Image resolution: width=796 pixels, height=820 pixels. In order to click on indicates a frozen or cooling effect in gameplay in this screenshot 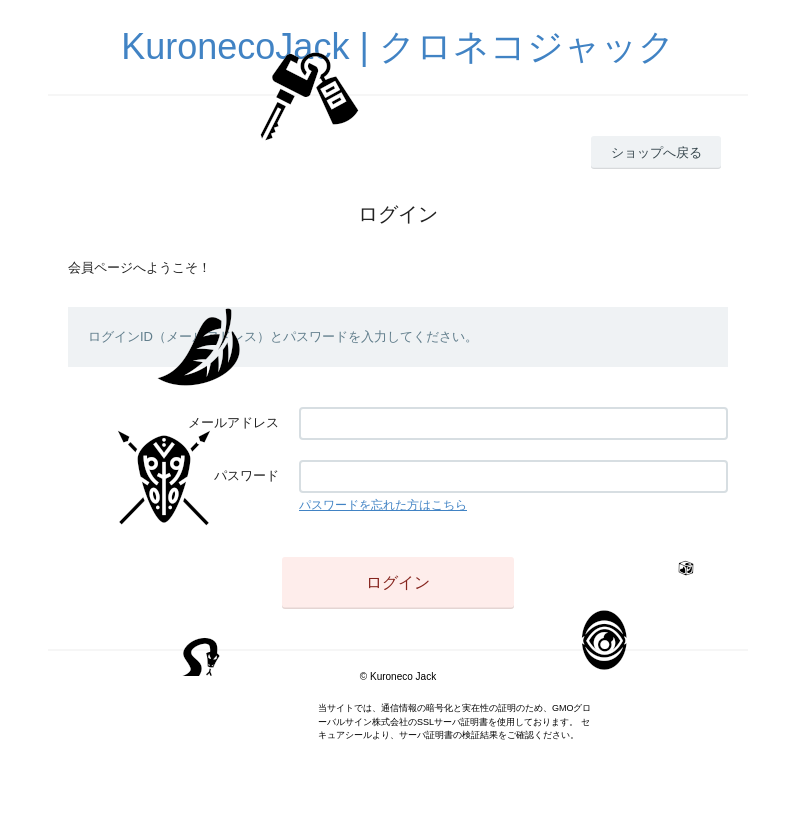, I will do `click(686, 568)`.